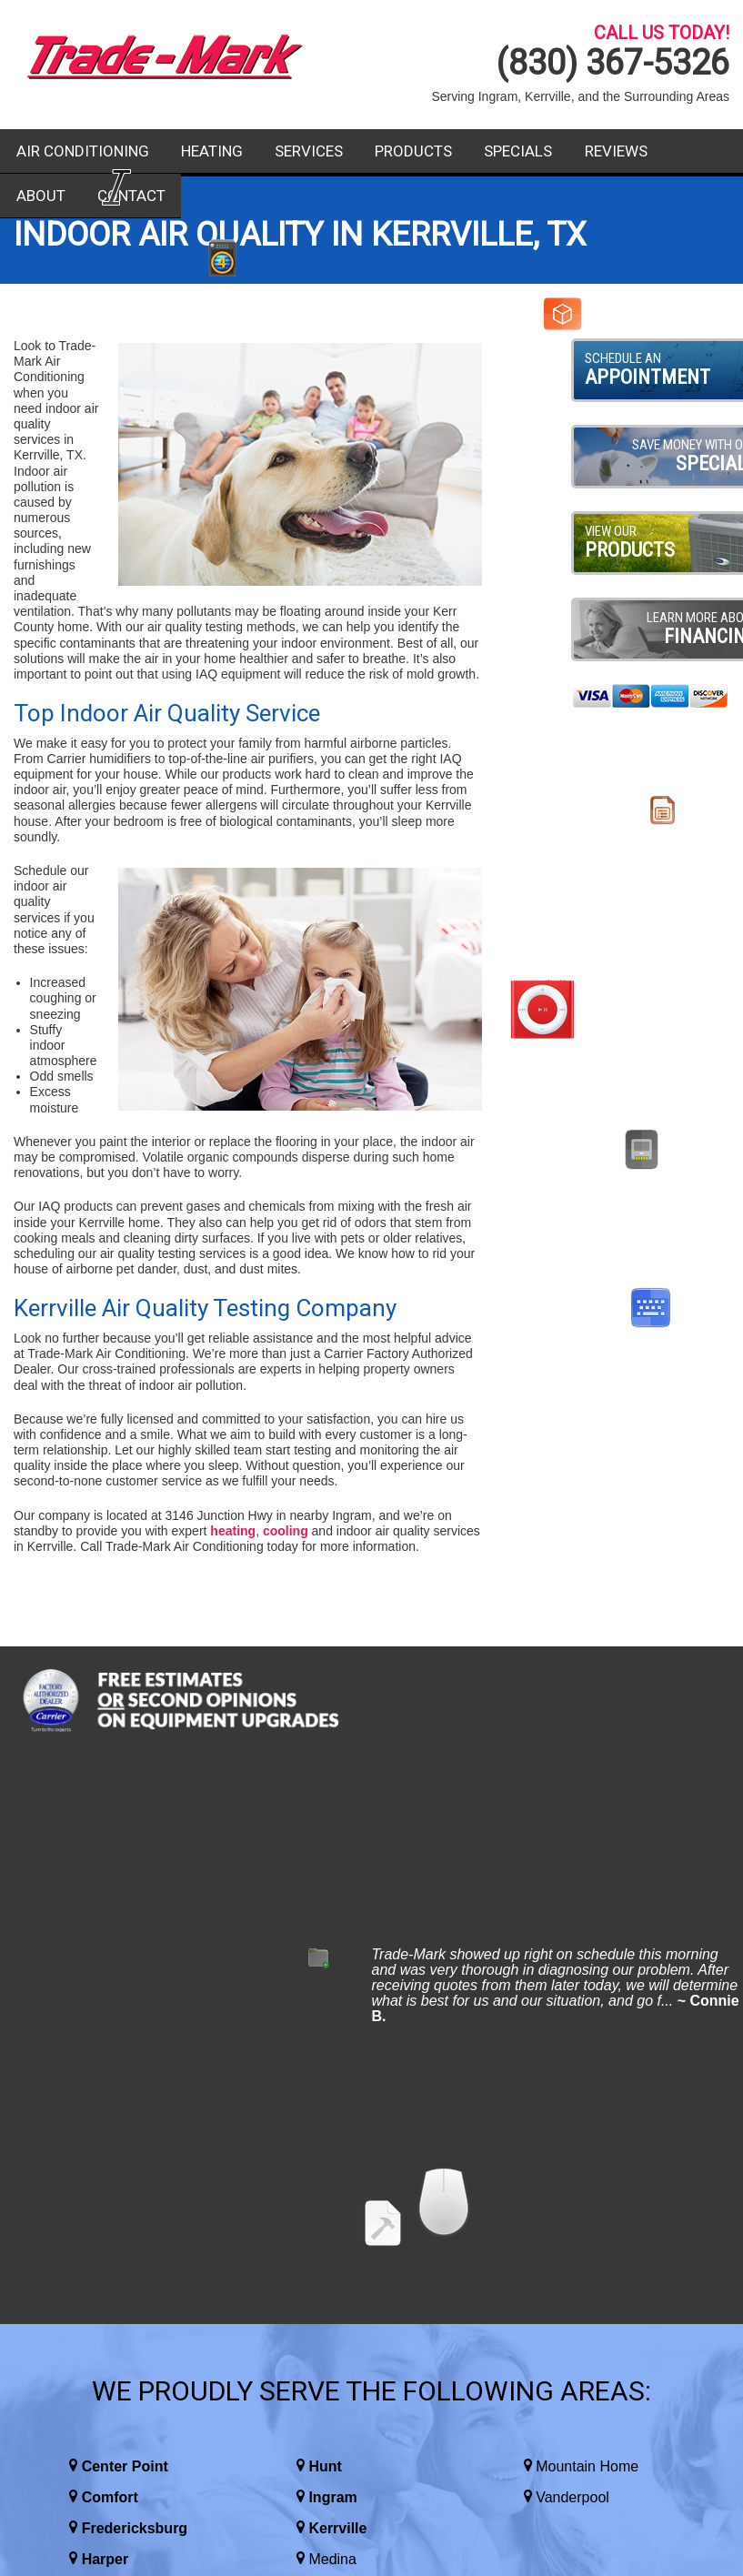  Describe the element at coordinates (650, 1307) in the screenshot. I see `access keyboard and input method settings` at that location.